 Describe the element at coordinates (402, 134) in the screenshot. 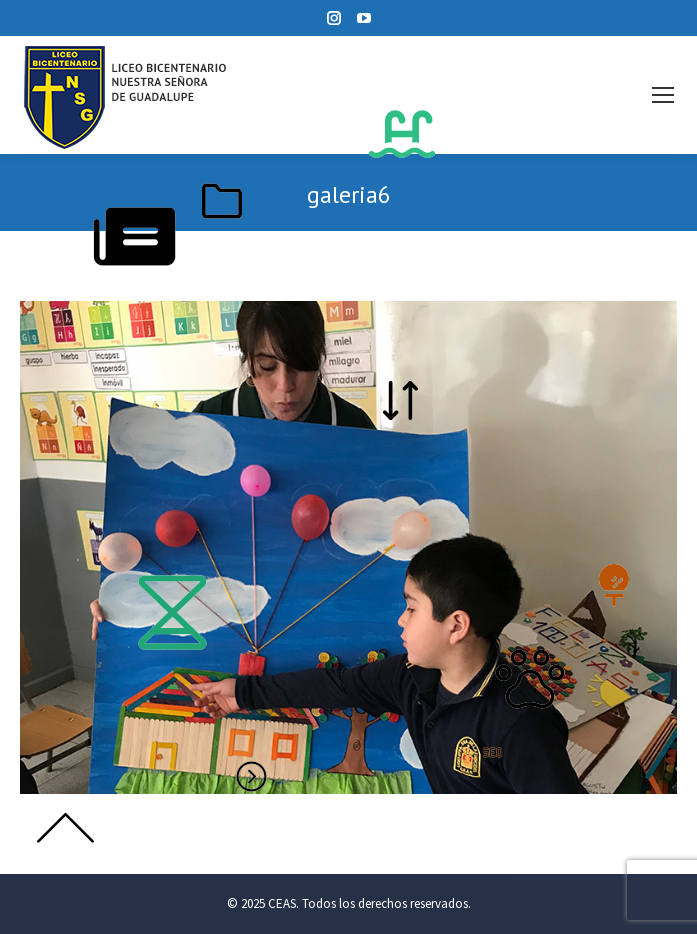

I see `access pool or swimming facilities` at that location.